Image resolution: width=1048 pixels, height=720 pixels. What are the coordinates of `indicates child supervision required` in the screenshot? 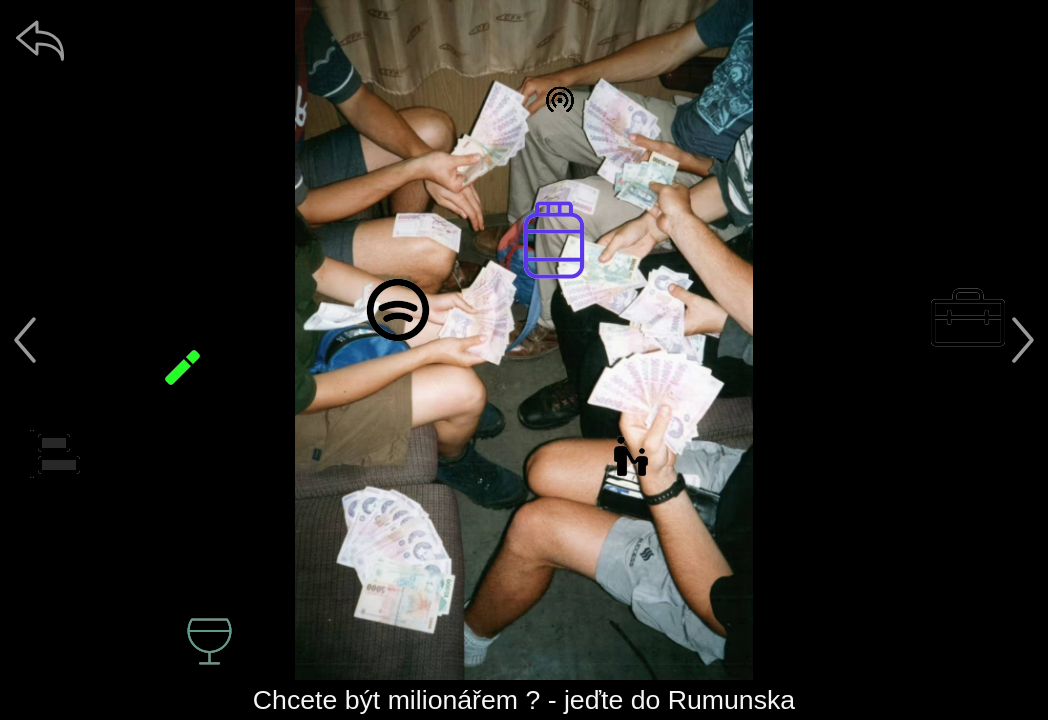 It's located at (632, 456).